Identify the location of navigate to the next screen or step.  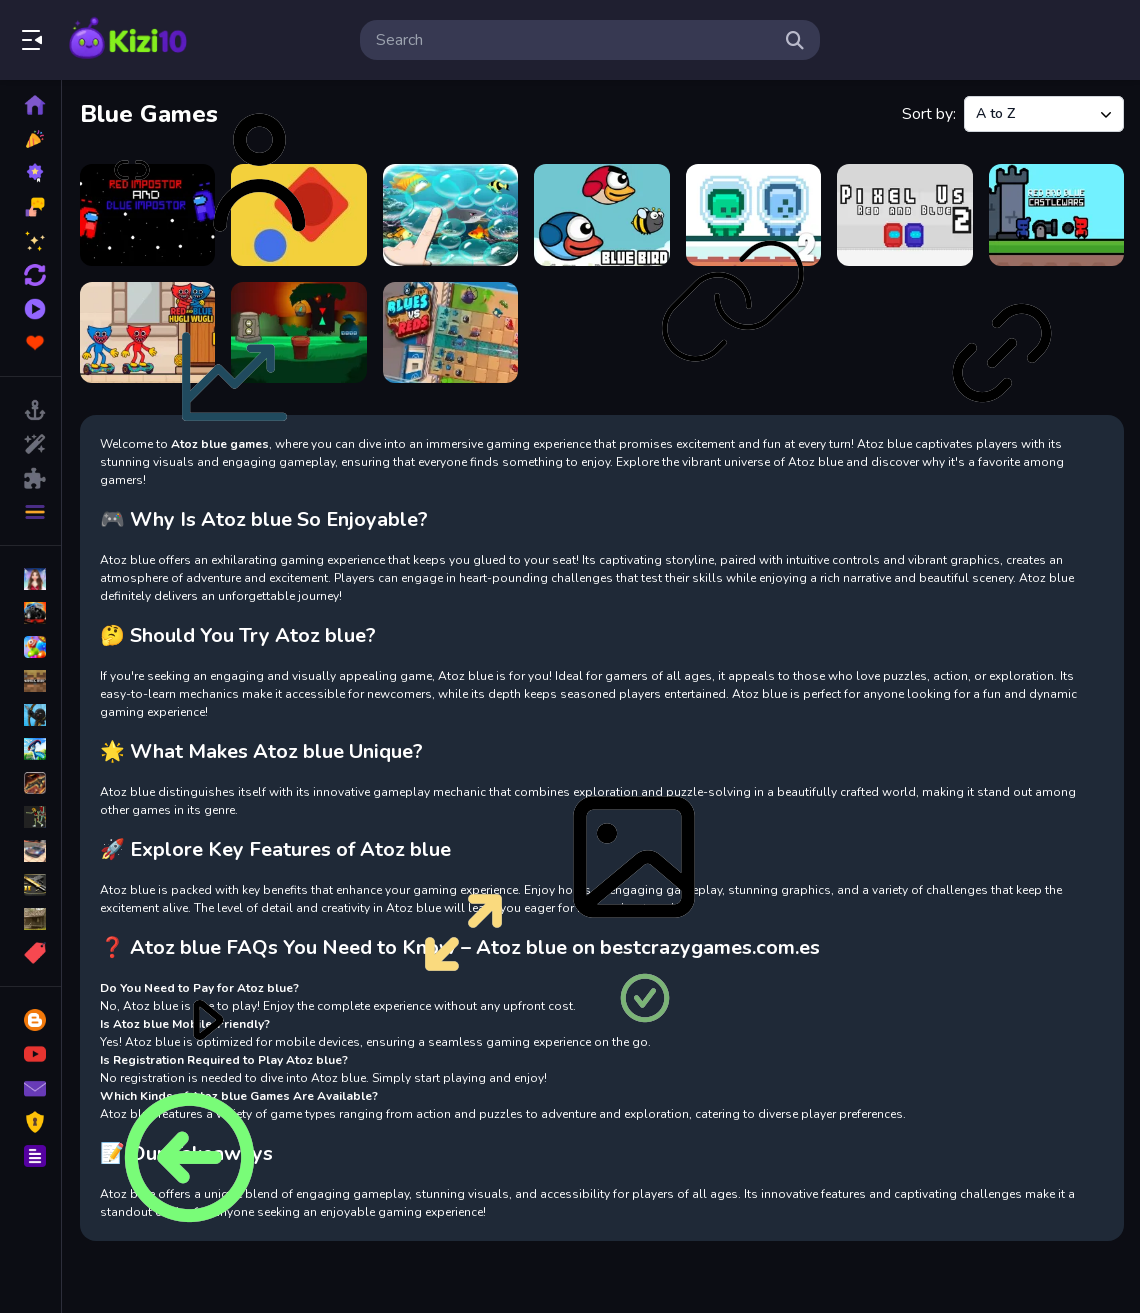
(205, 1020).